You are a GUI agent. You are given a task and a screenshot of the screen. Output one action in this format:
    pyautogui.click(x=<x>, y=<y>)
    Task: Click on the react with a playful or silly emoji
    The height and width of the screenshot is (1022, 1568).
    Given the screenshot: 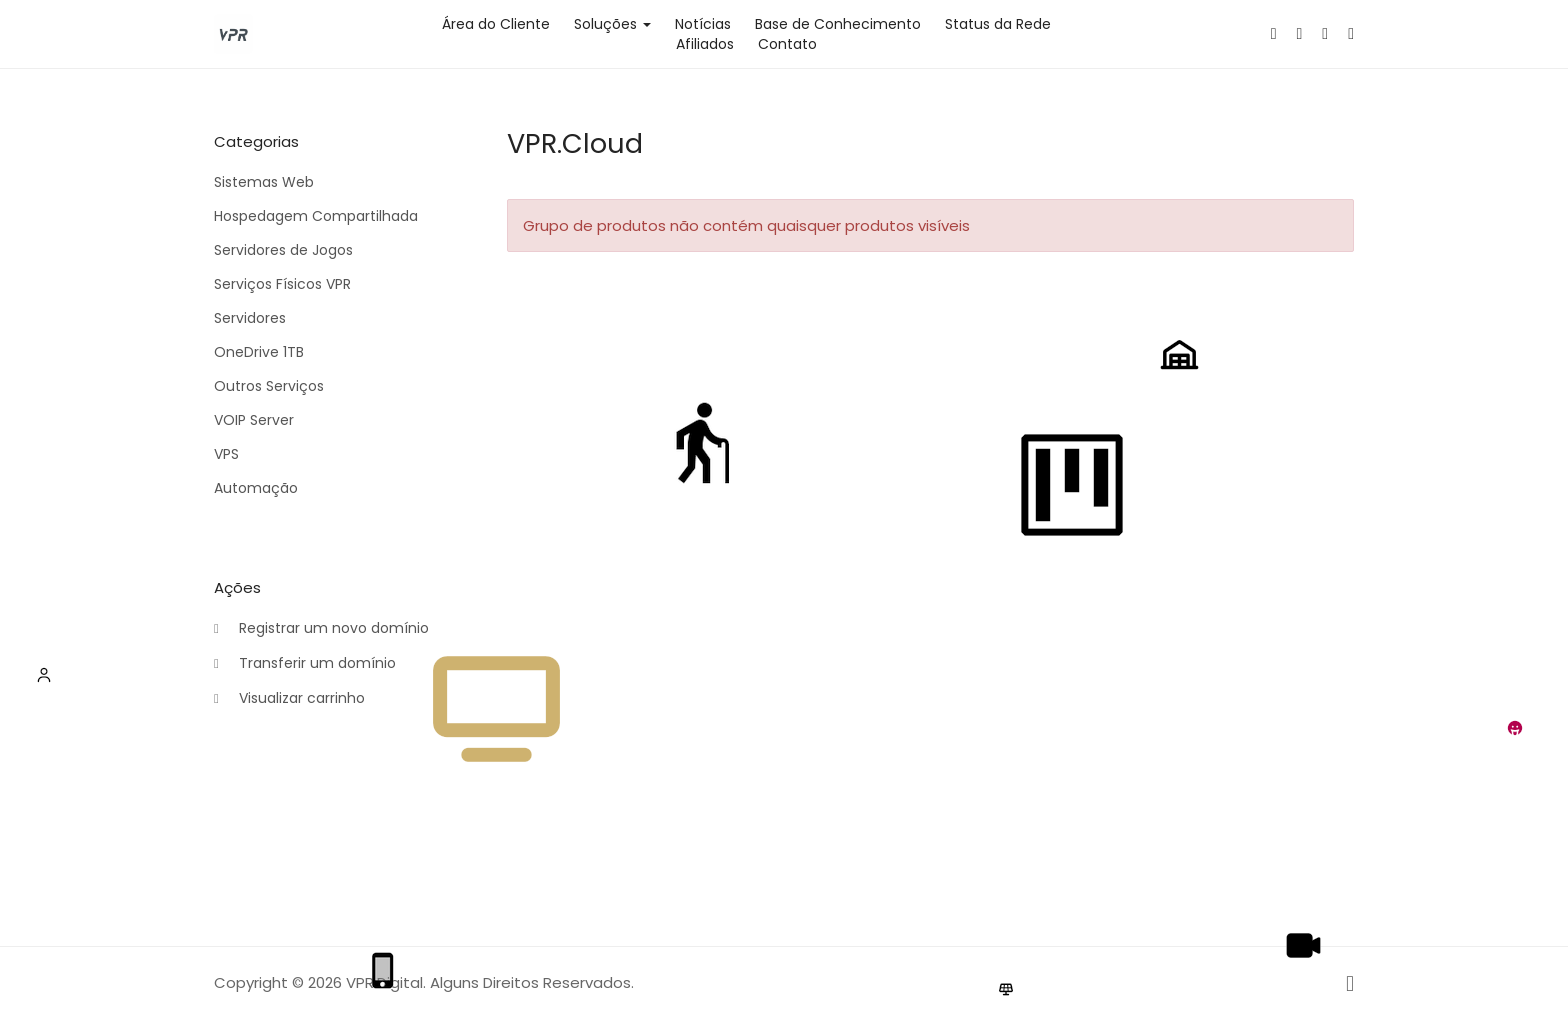 What is the action you would take?
    pyautogui.click(x=1515, y=728)
    